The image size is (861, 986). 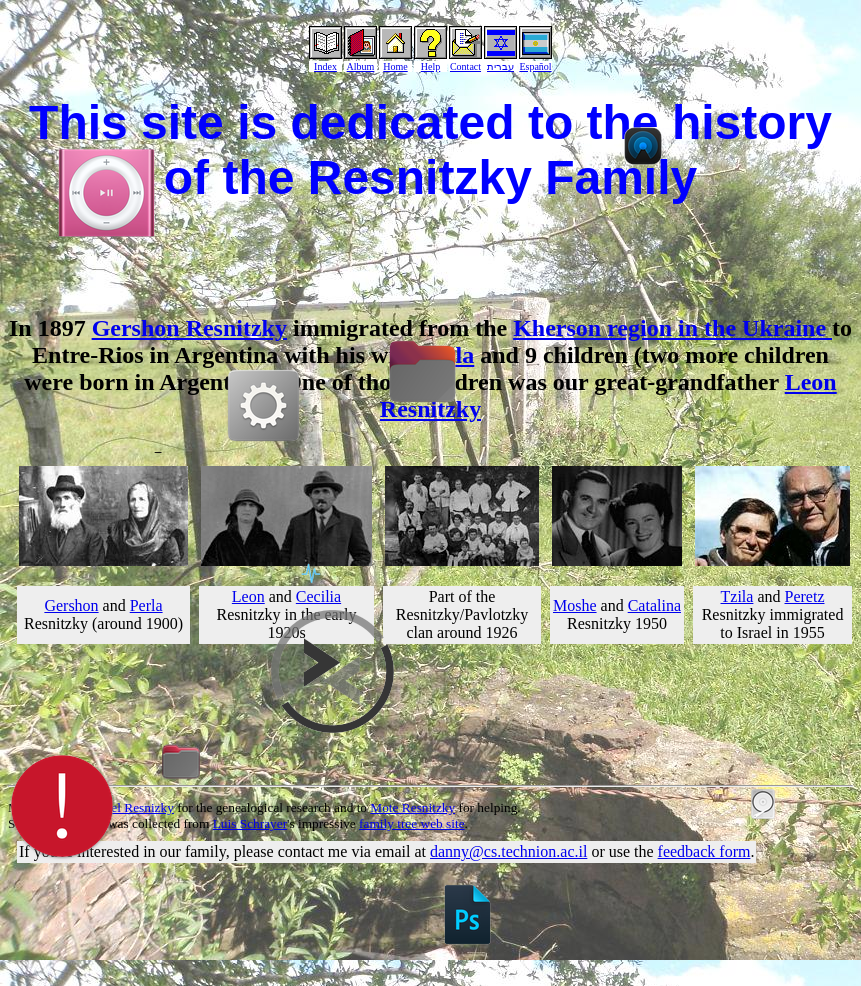 I want to click on open a folder or directory, so click(x=181, y=761).